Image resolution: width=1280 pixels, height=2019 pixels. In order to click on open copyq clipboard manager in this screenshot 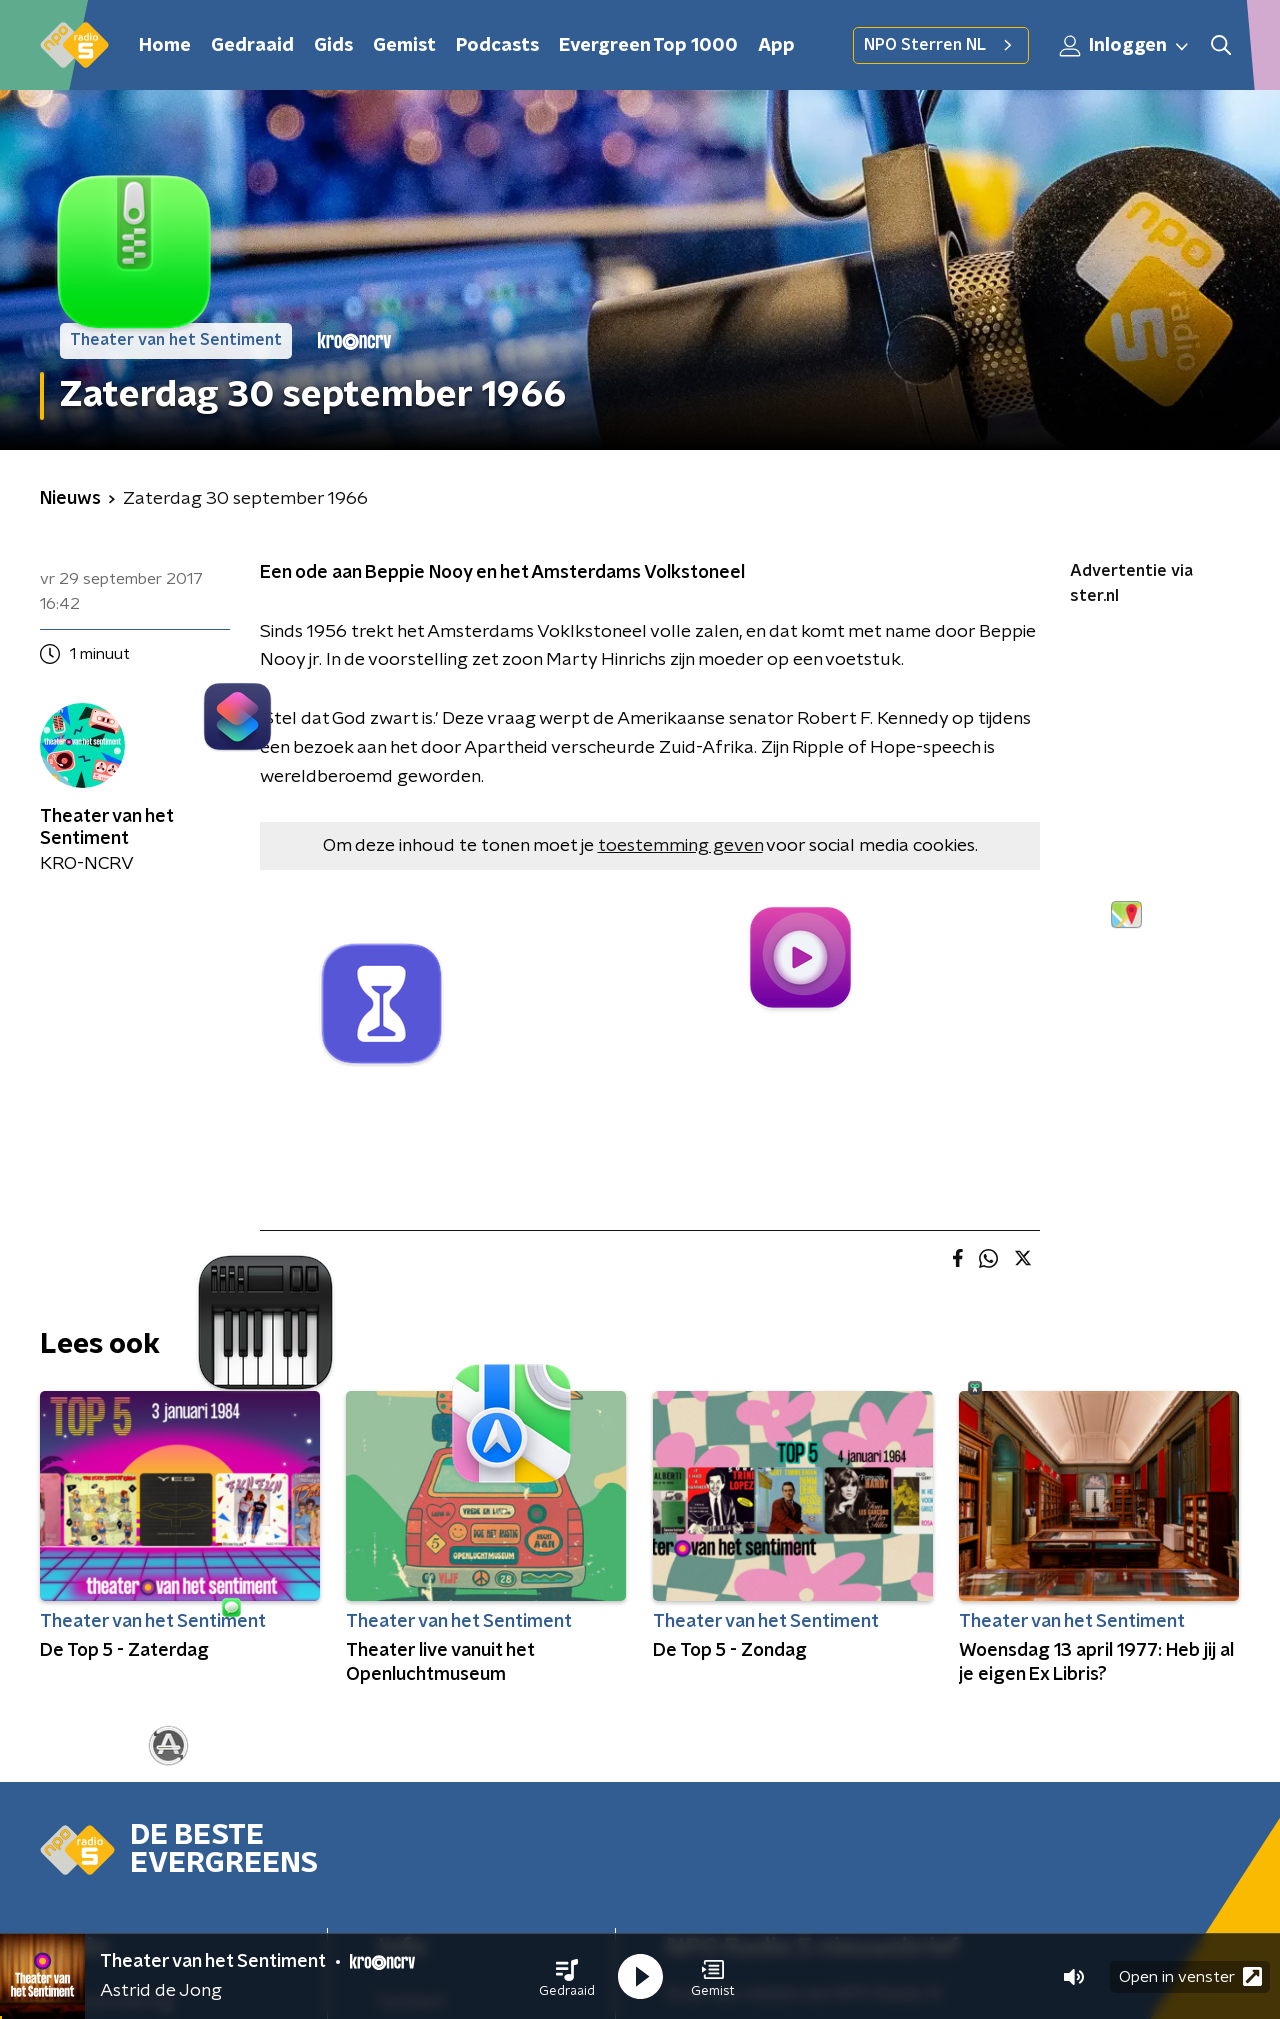, I will do `click(975, 1388)`.